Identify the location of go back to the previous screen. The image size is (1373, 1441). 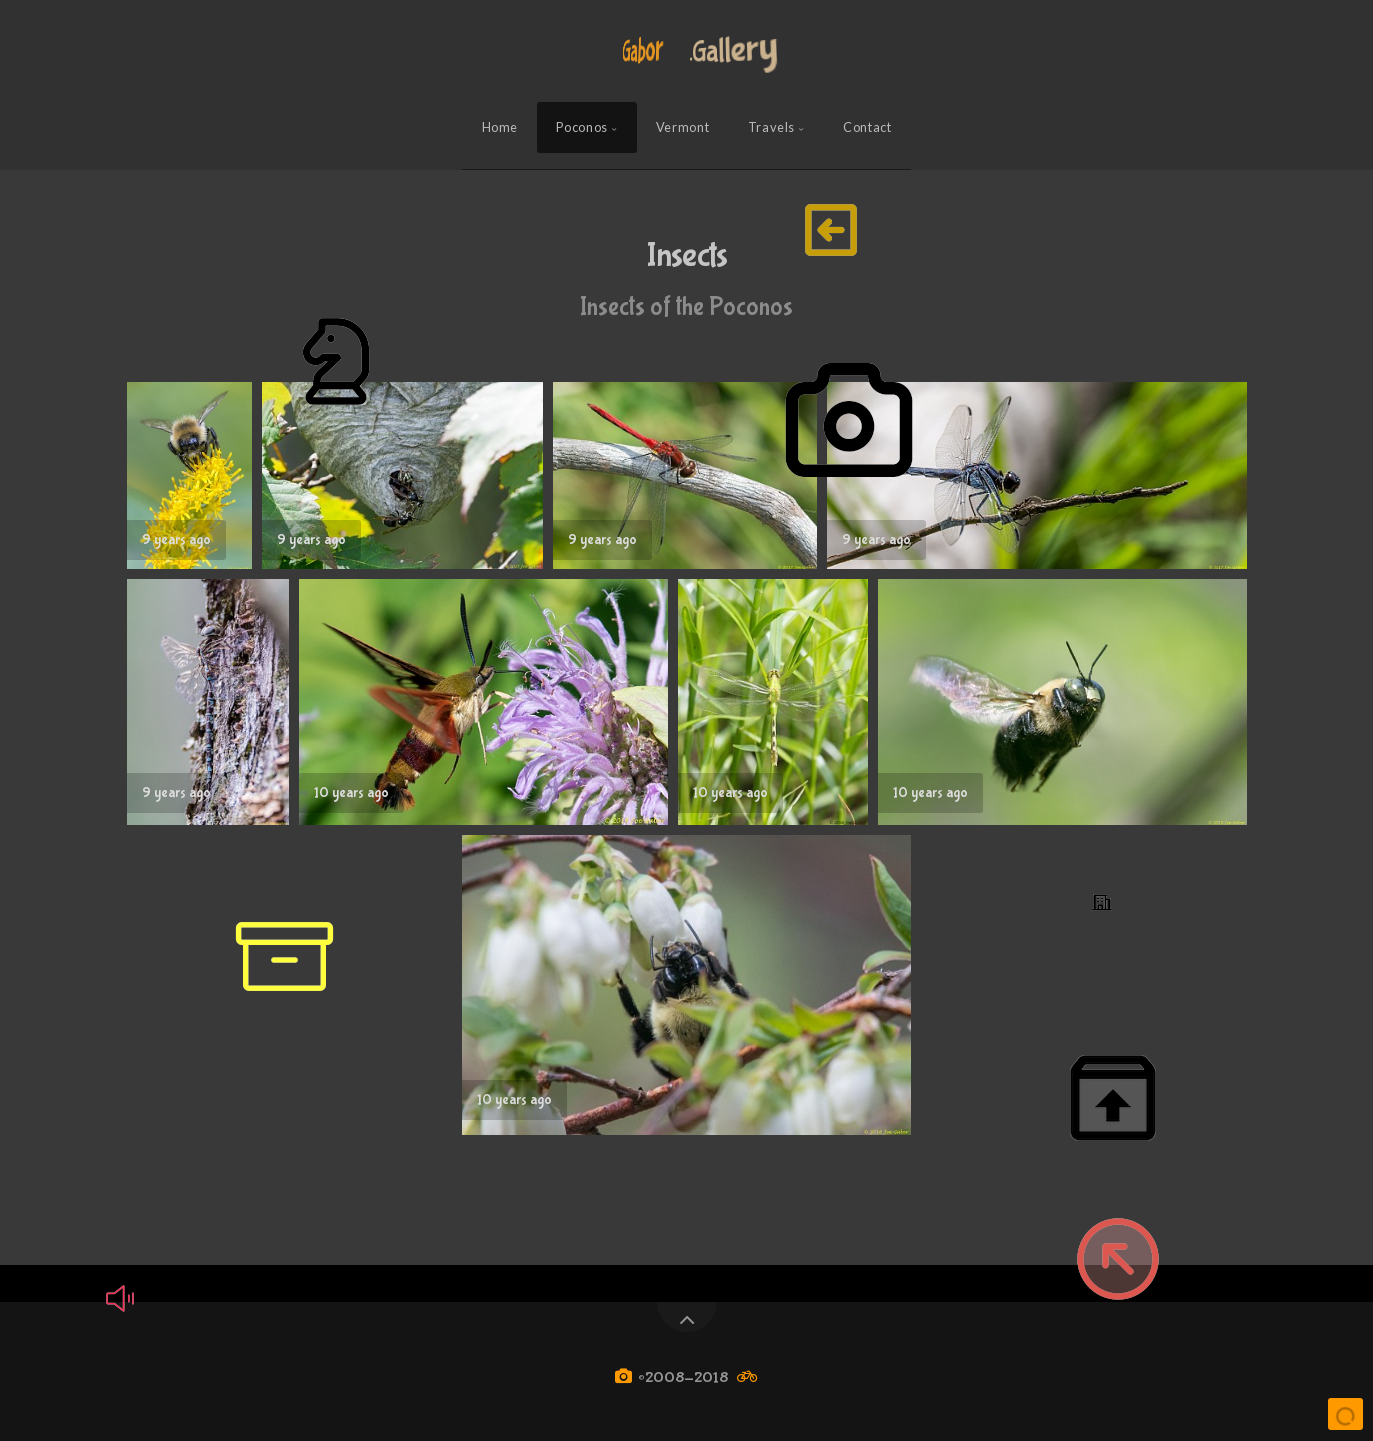
(831, 230).